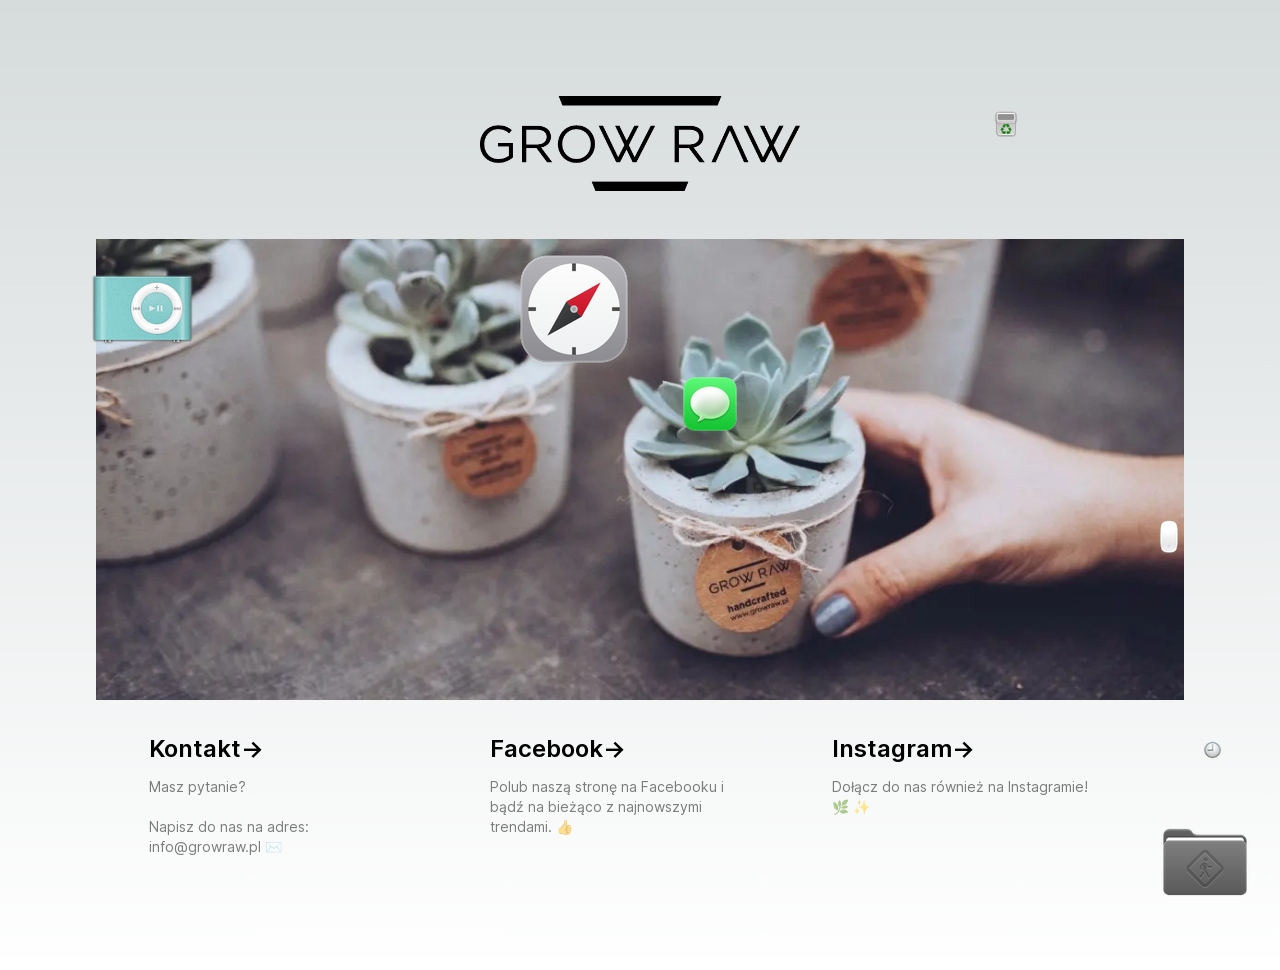  I want to click on connect or manage apple magic mouse via bluetooth, so click(1169, 538).